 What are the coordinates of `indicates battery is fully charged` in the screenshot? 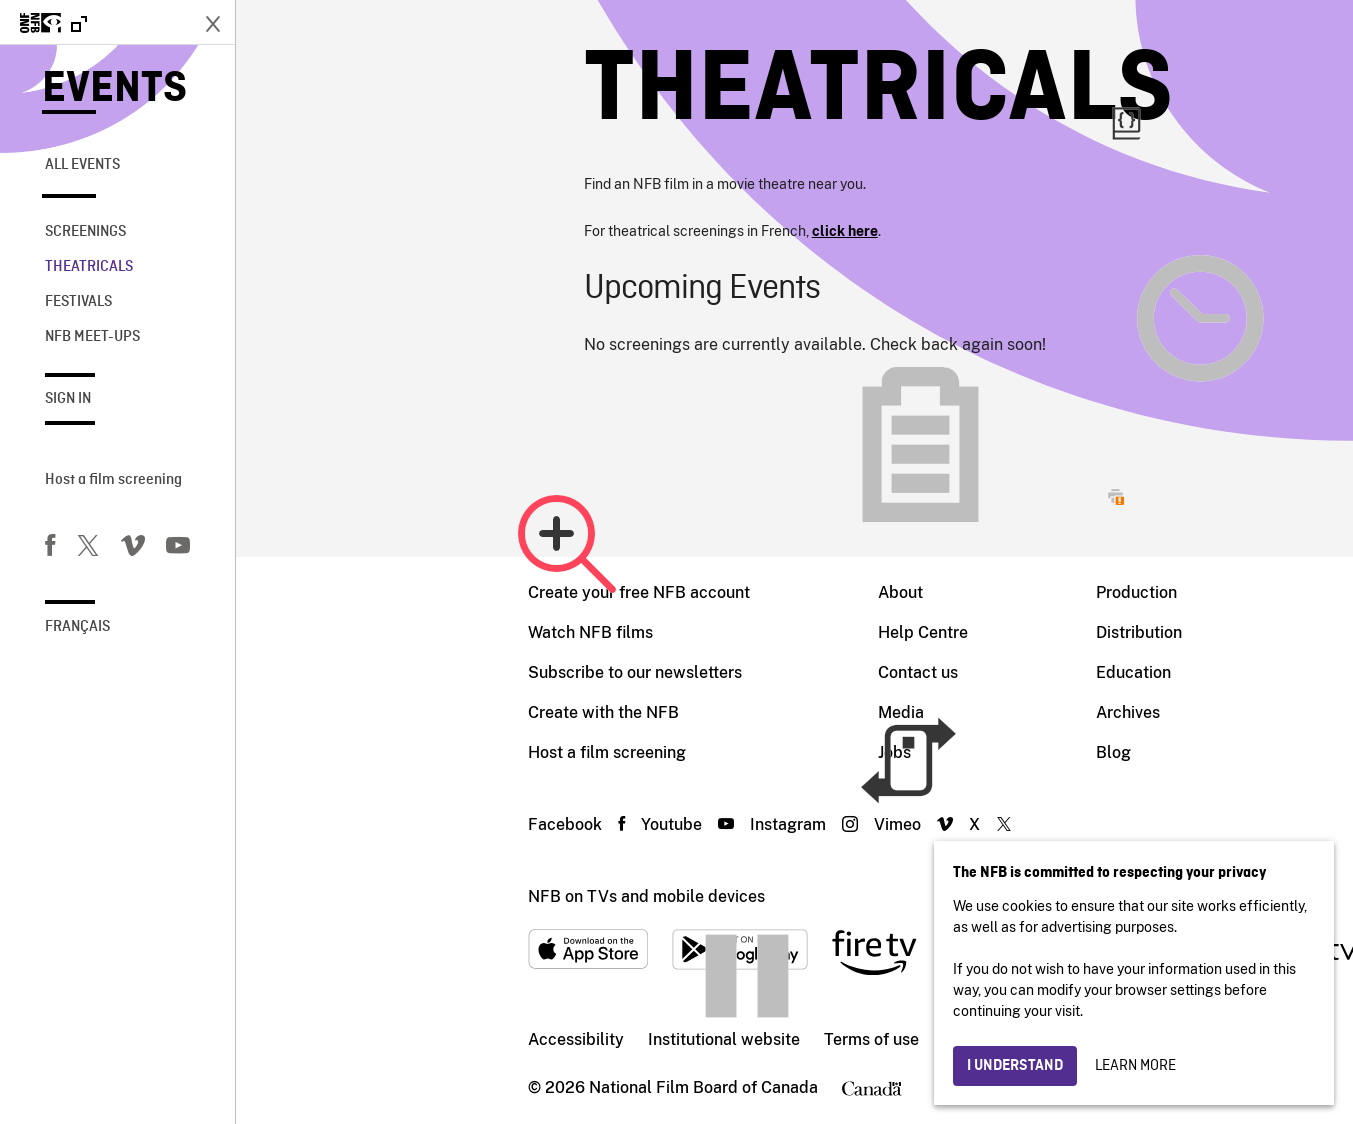 It's located at (920, 444).